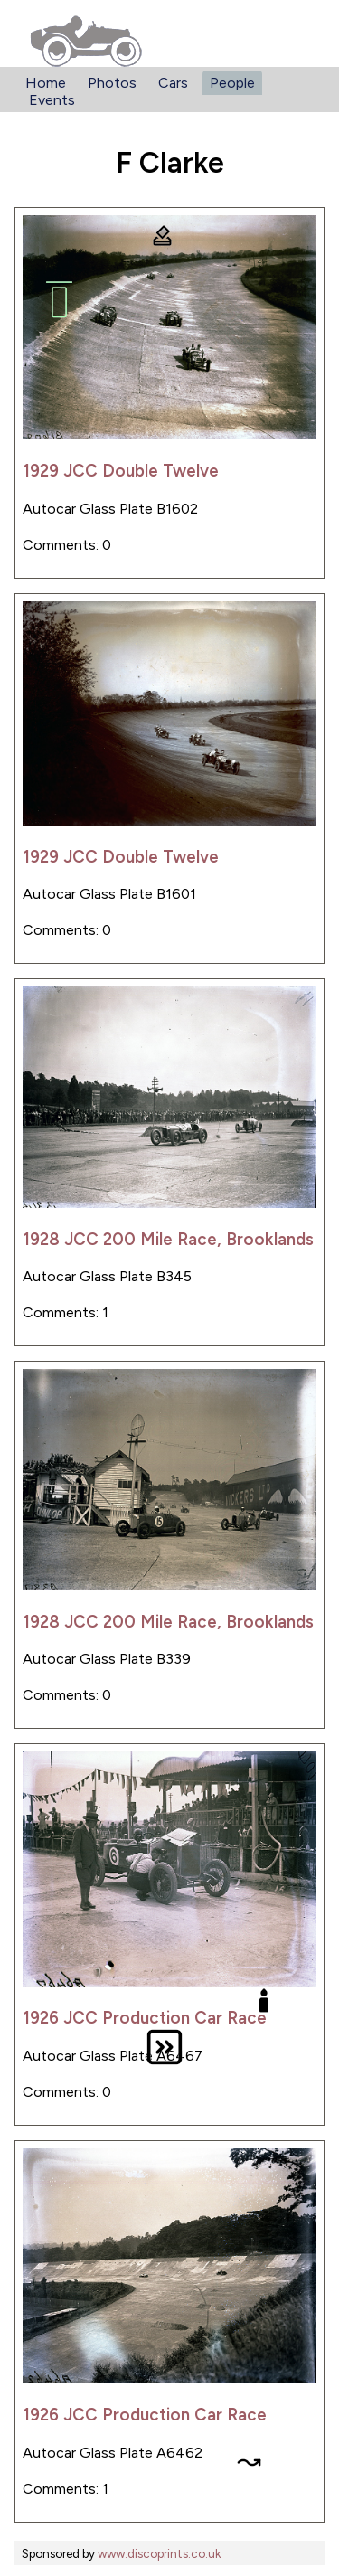 The image size is (339, 2576). What do you see at coordinates (162, 235) in the screenshot?
I see `cast your vote or submit a ballot` at bounding box center [162, 235].